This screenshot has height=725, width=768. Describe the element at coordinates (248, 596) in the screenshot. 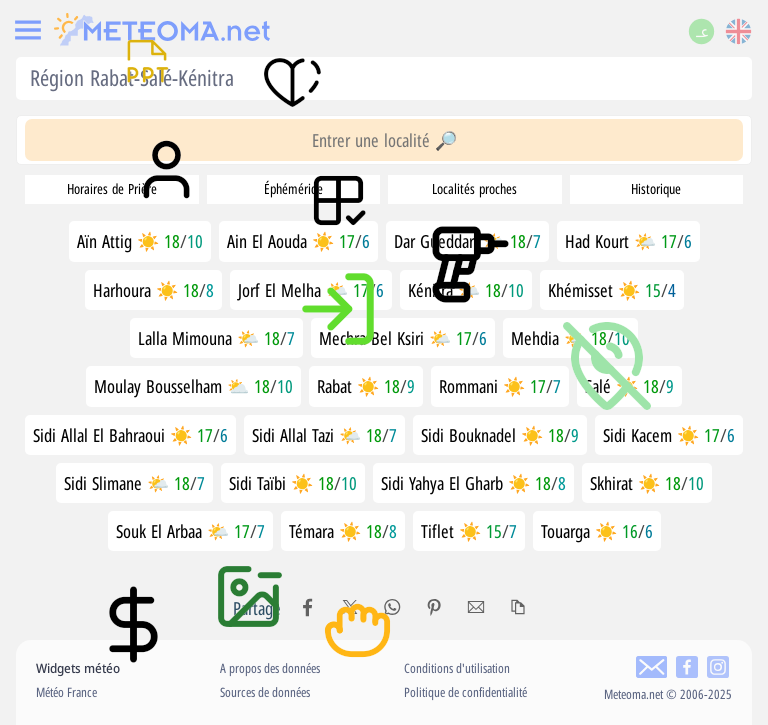

I see `remove an image from the collection` at that location.